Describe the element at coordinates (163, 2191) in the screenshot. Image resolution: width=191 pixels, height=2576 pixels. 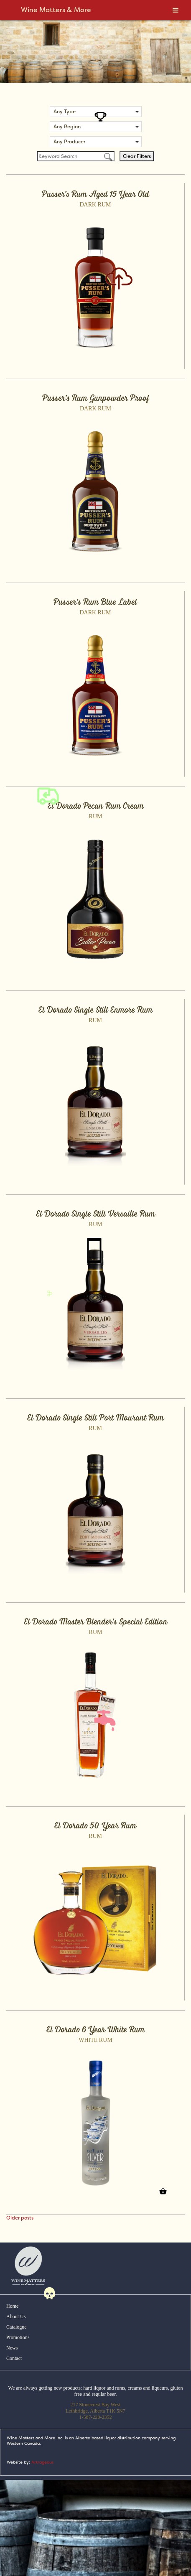
I see `view your shopping basket` at that location.